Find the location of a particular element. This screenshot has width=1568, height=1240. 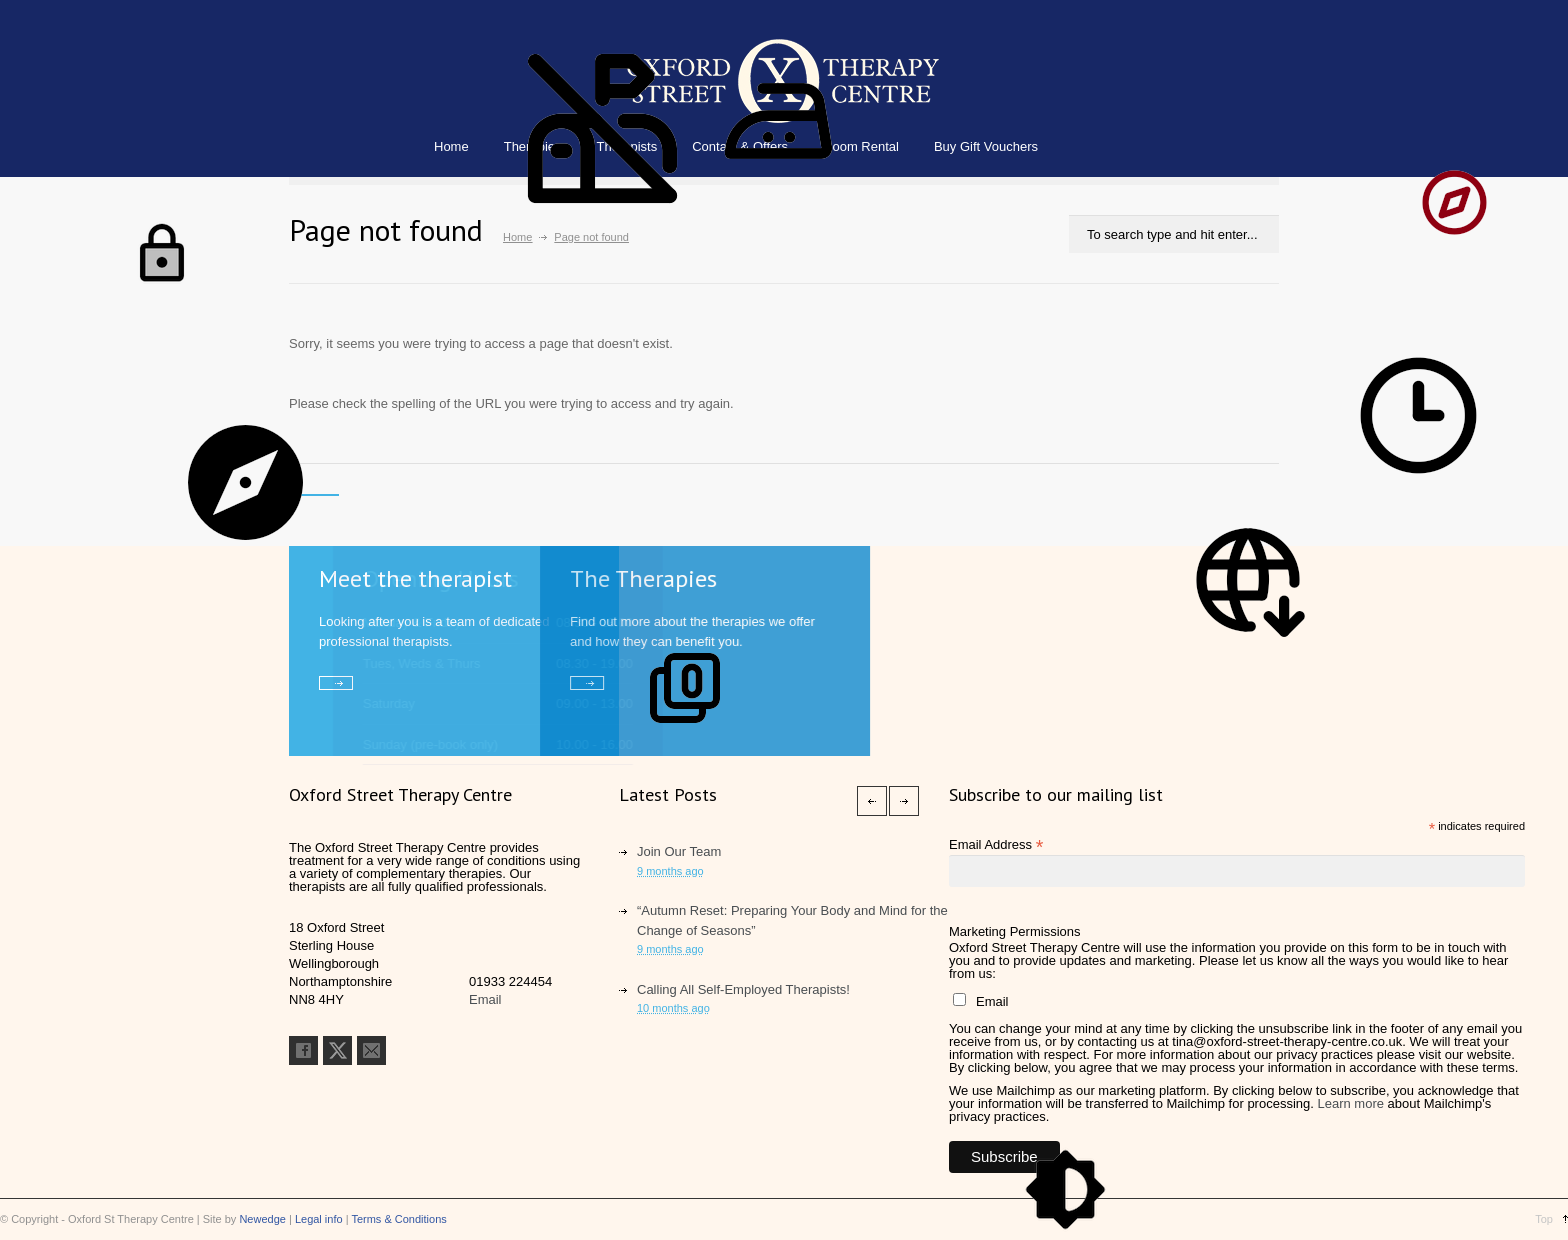

adjust display brightness settings is located at coordinates (1065, 1189).